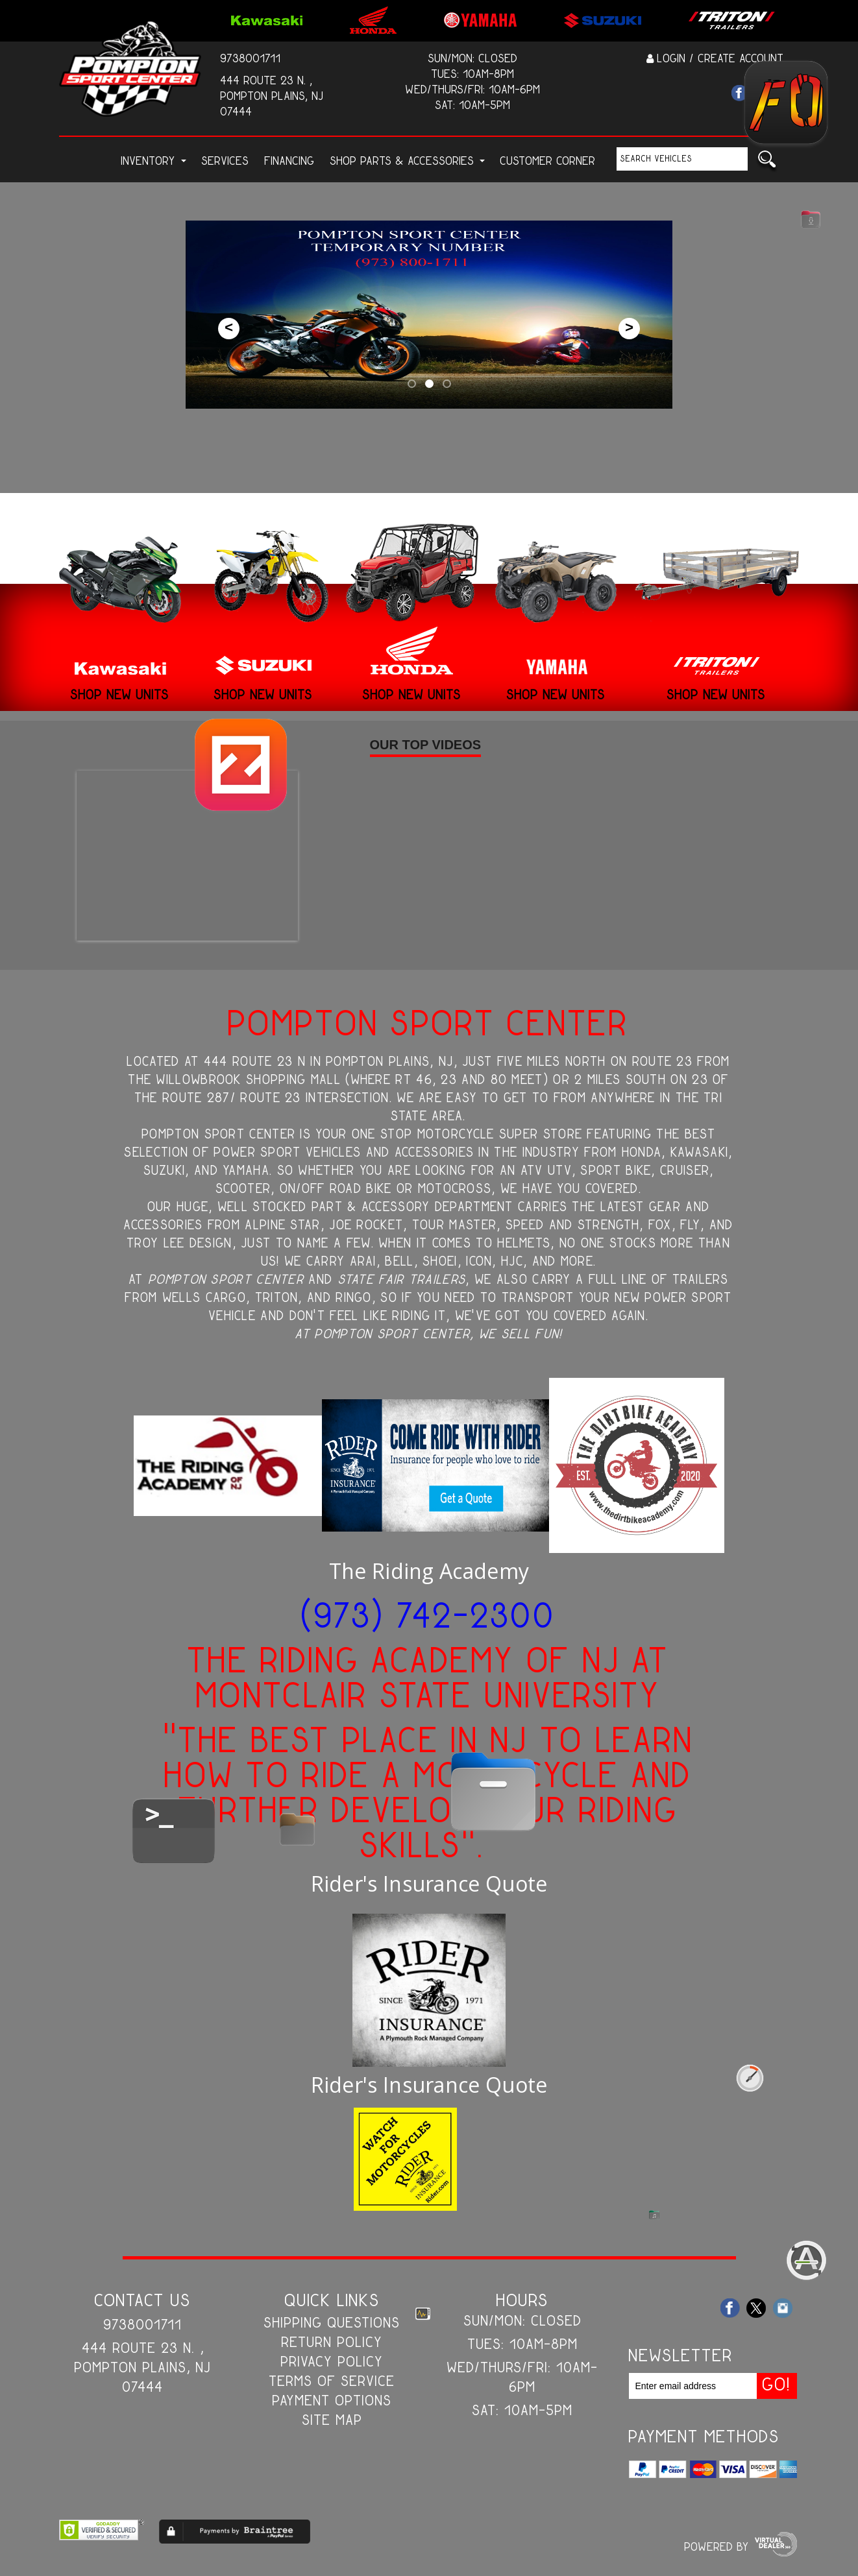 Image resolution: width=858 pixels, height=2576 pixels. What do you see at coordinates (750, 2078) in the screenshot?
I see `open sysprof system profiler application` at bounding box center [750, 2078].